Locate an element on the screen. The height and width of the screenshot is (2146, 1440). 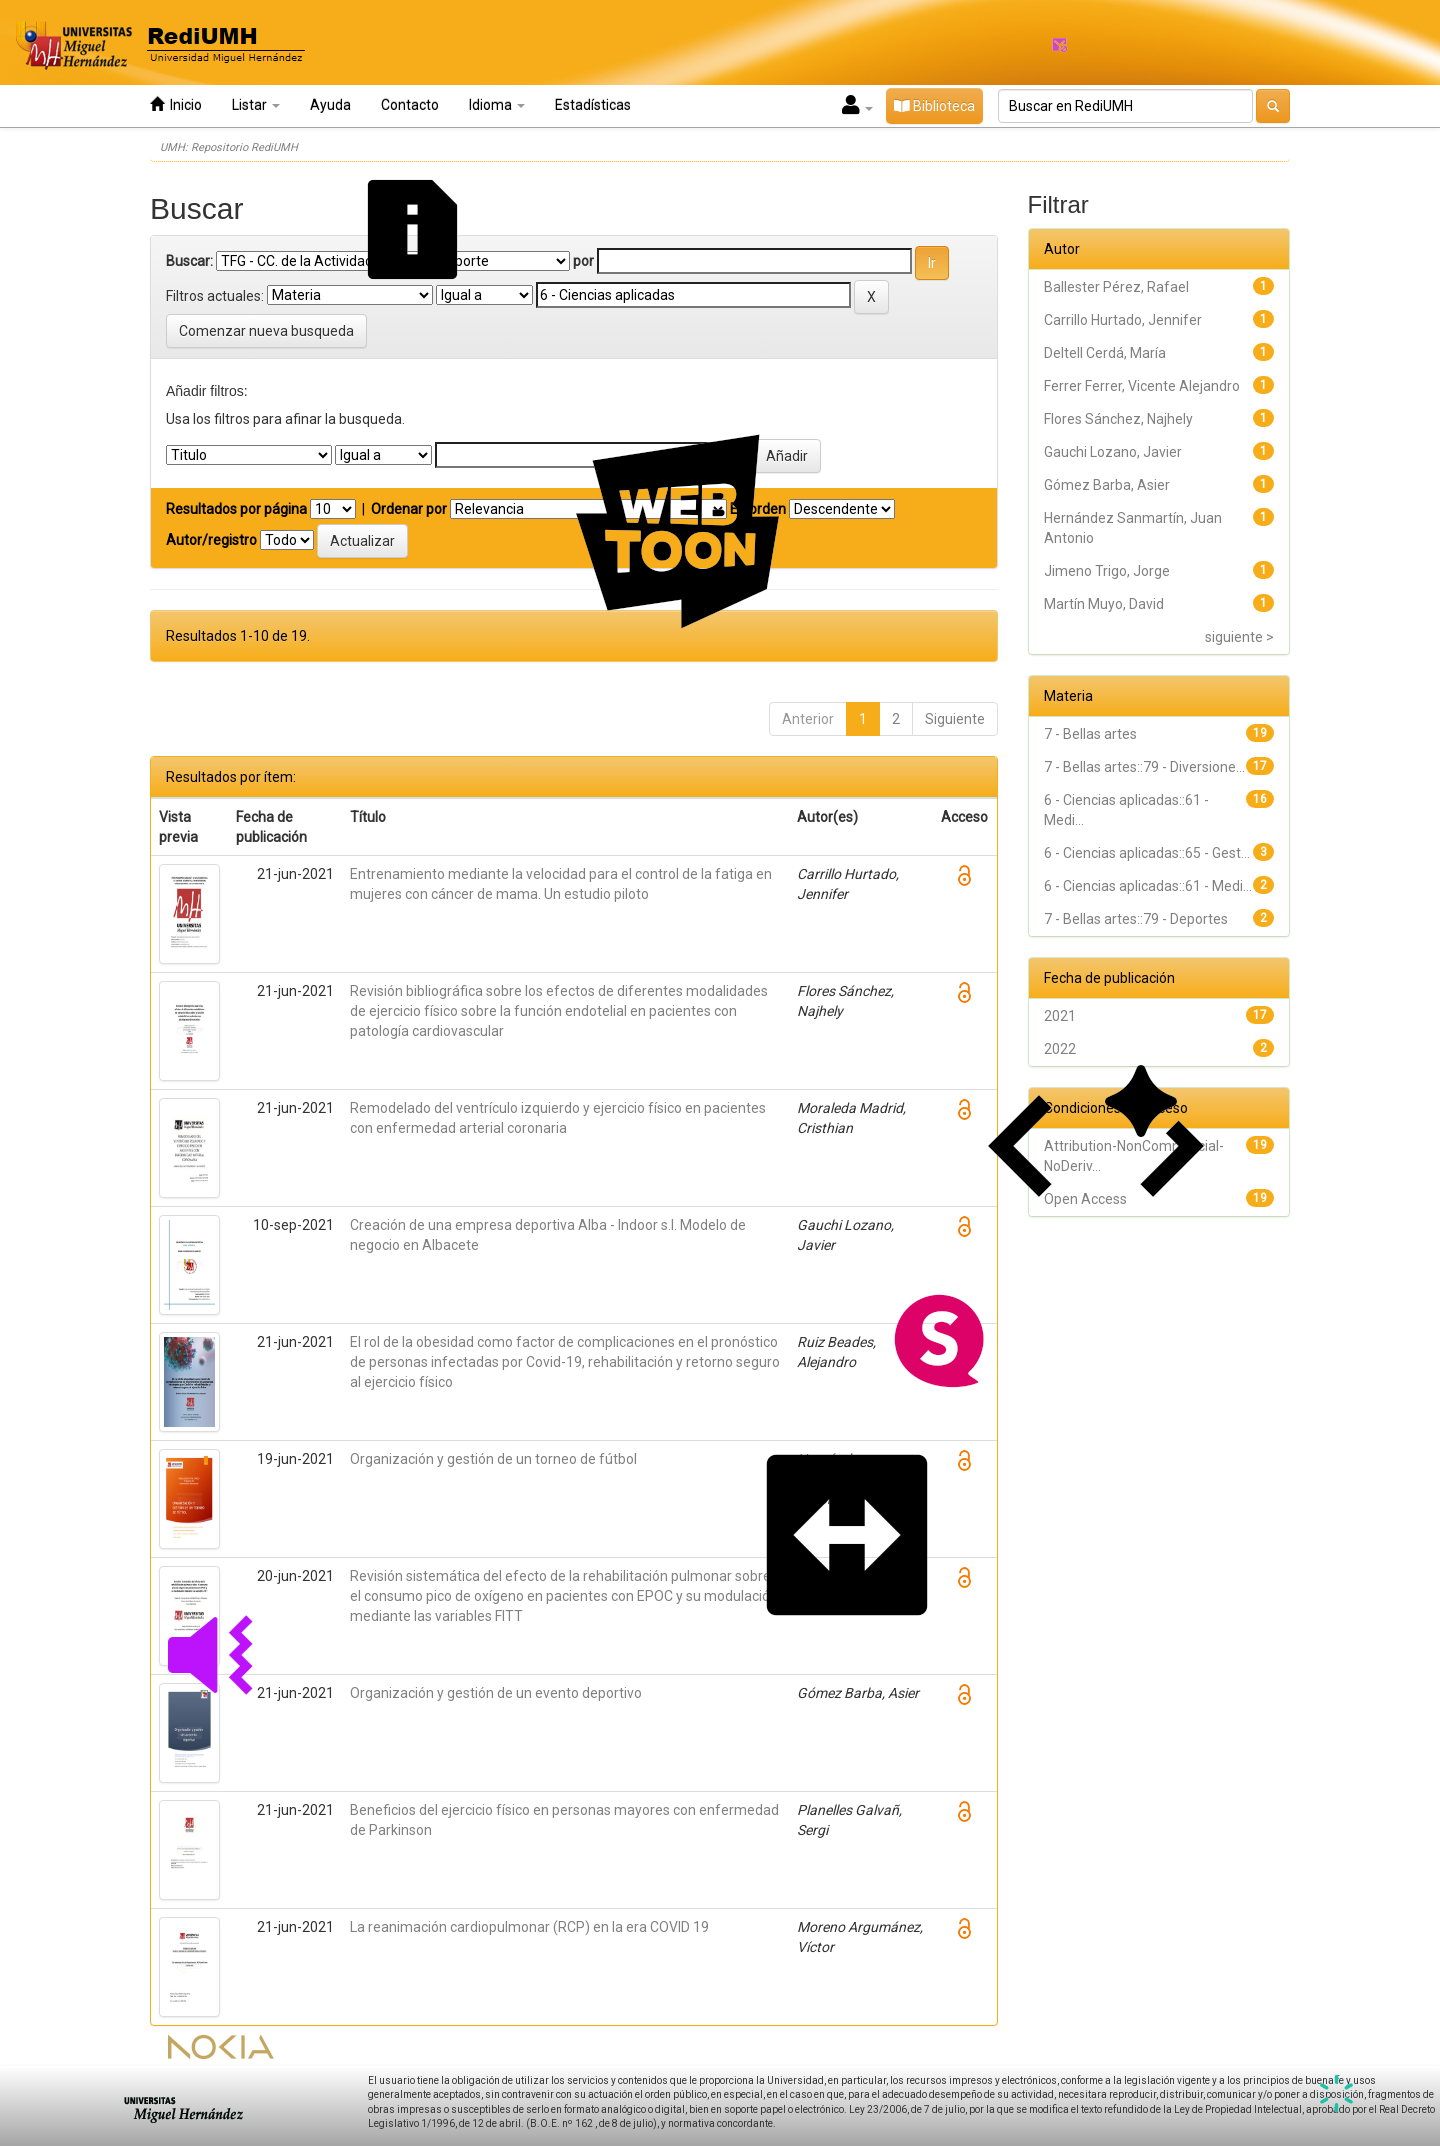
set device to vibrate mode is located at coordinates (213, 1655).